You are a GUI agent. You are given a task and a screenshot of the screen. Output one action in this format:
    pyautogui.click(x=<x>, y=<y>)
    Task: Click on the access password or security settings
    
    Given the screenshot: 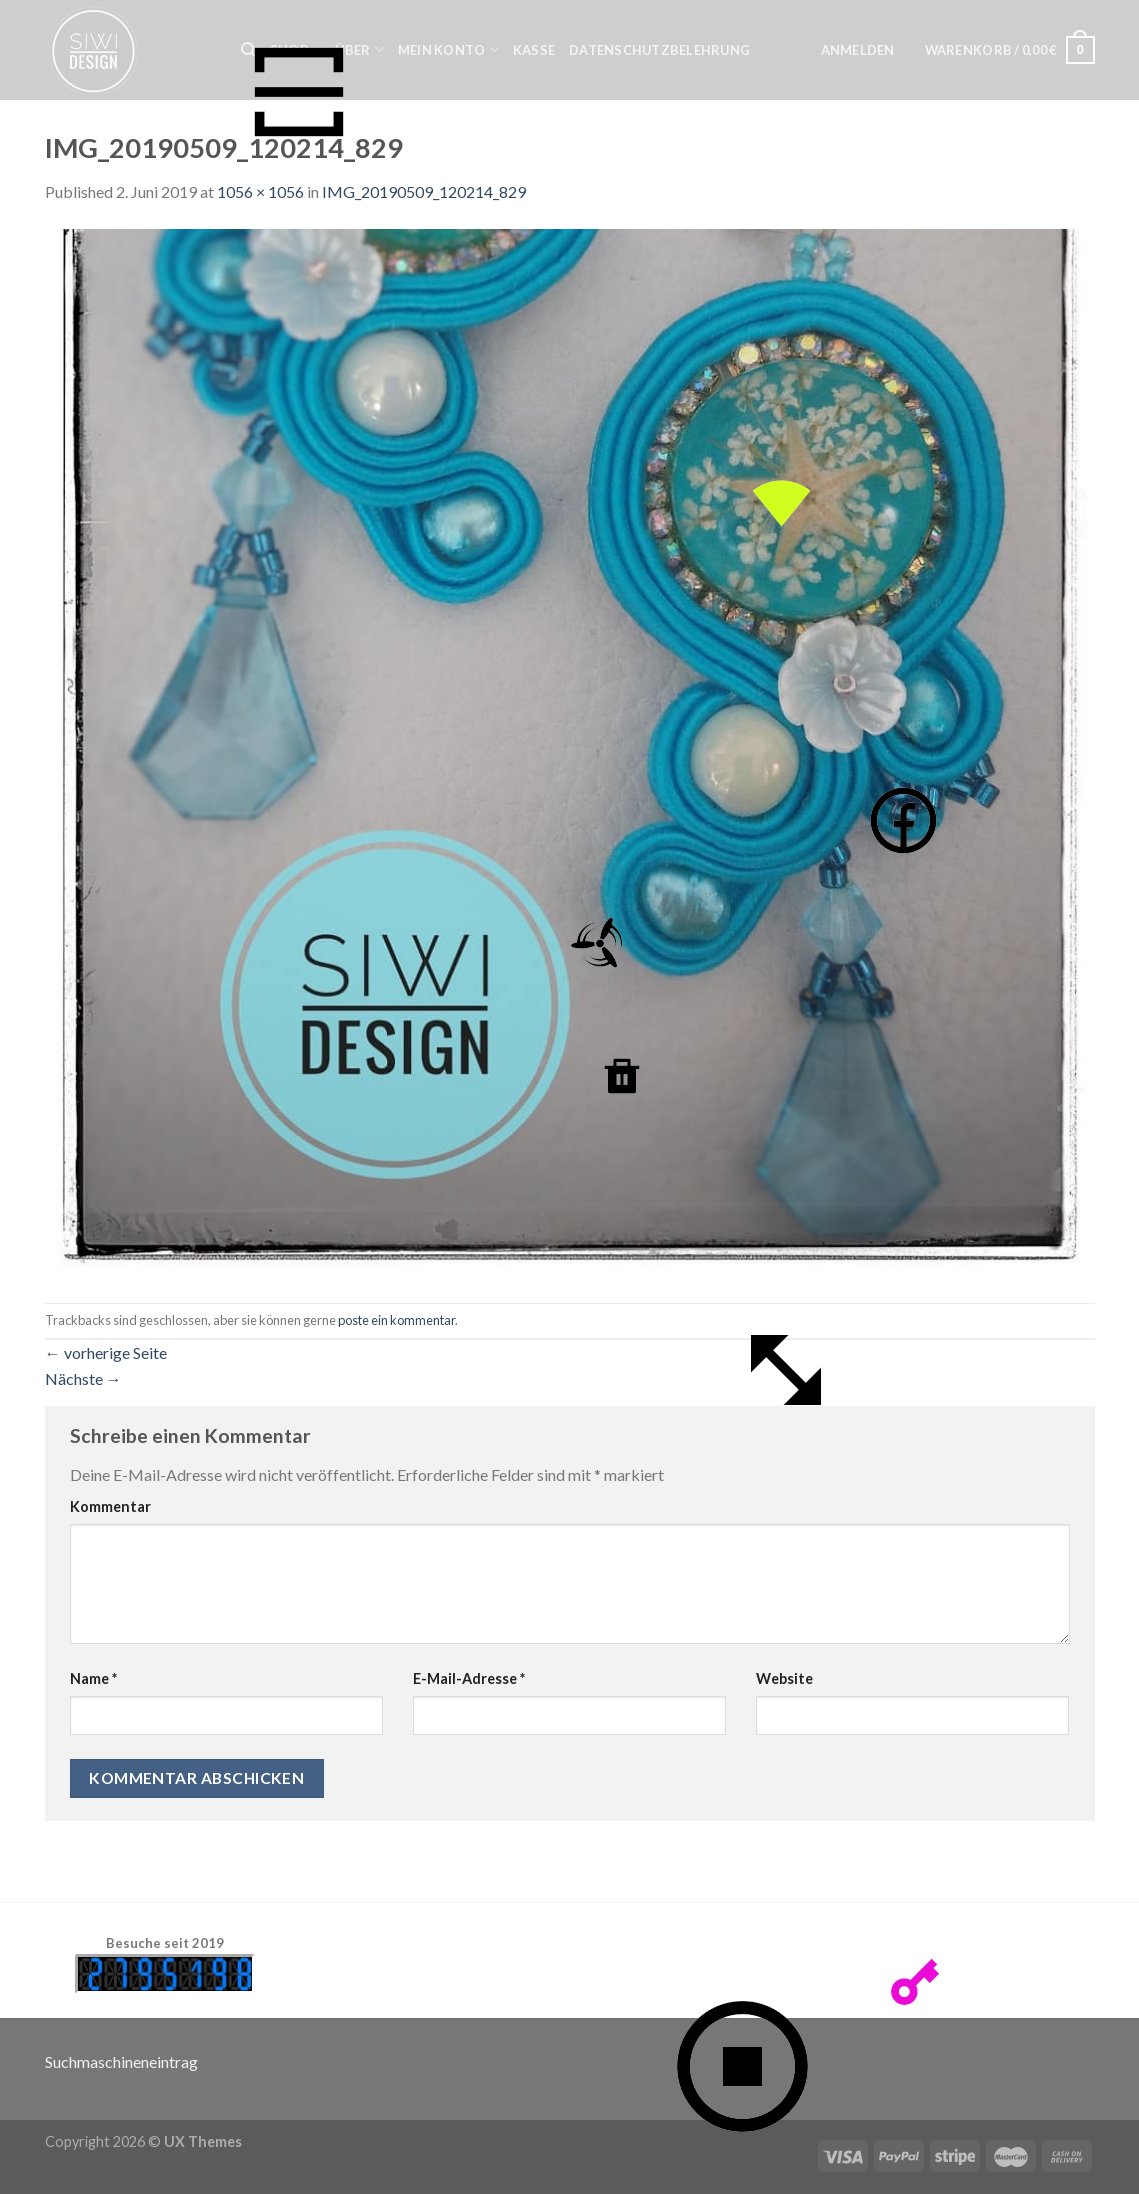 What is the action you would take?
    pyautogui.click(x=915, y=1981)
    